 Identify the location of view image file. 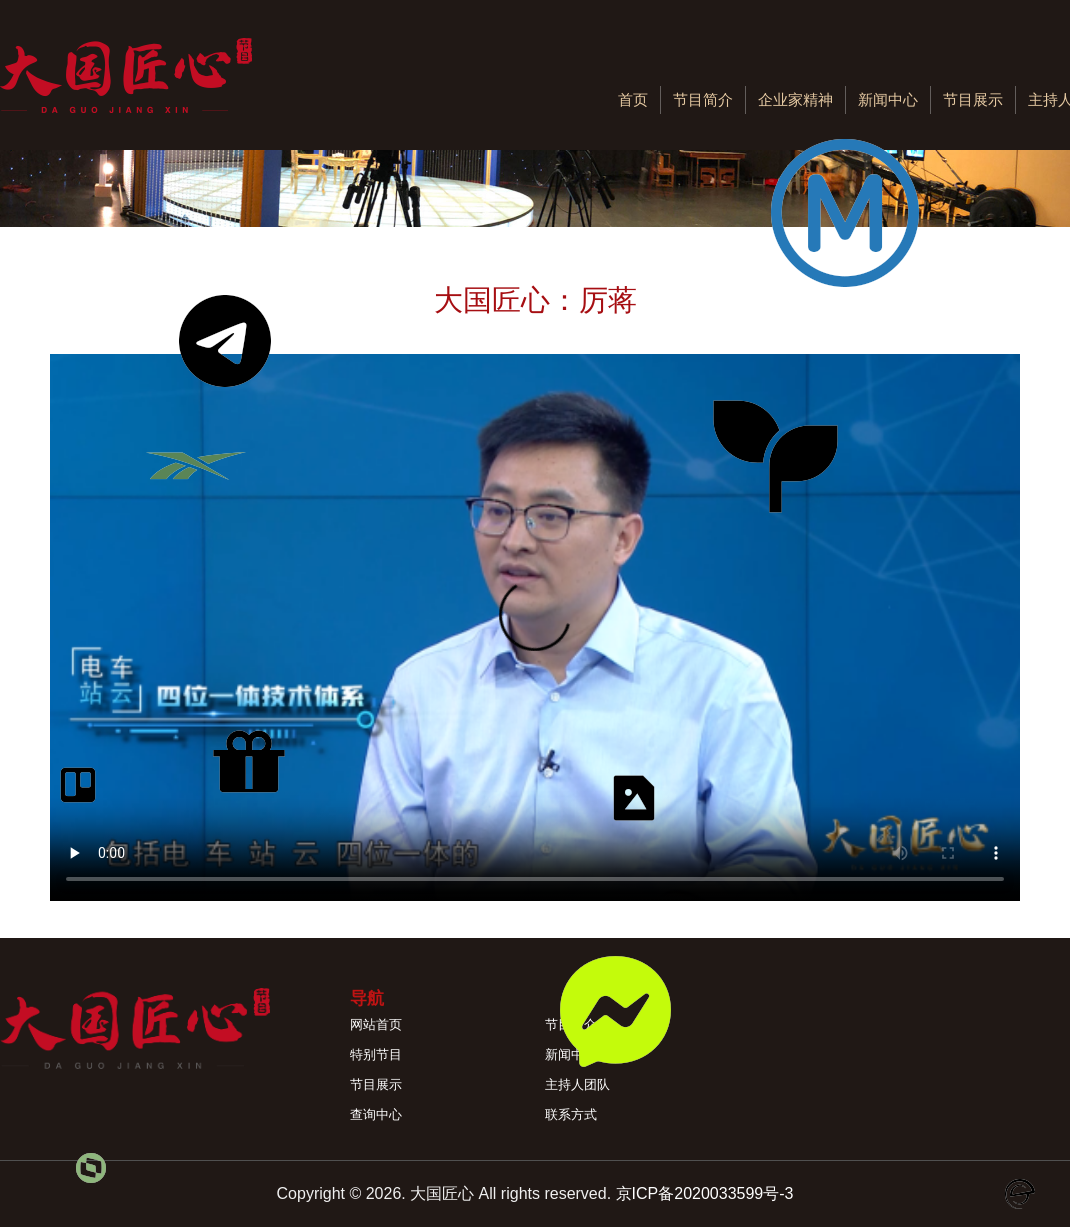
(634, 798).